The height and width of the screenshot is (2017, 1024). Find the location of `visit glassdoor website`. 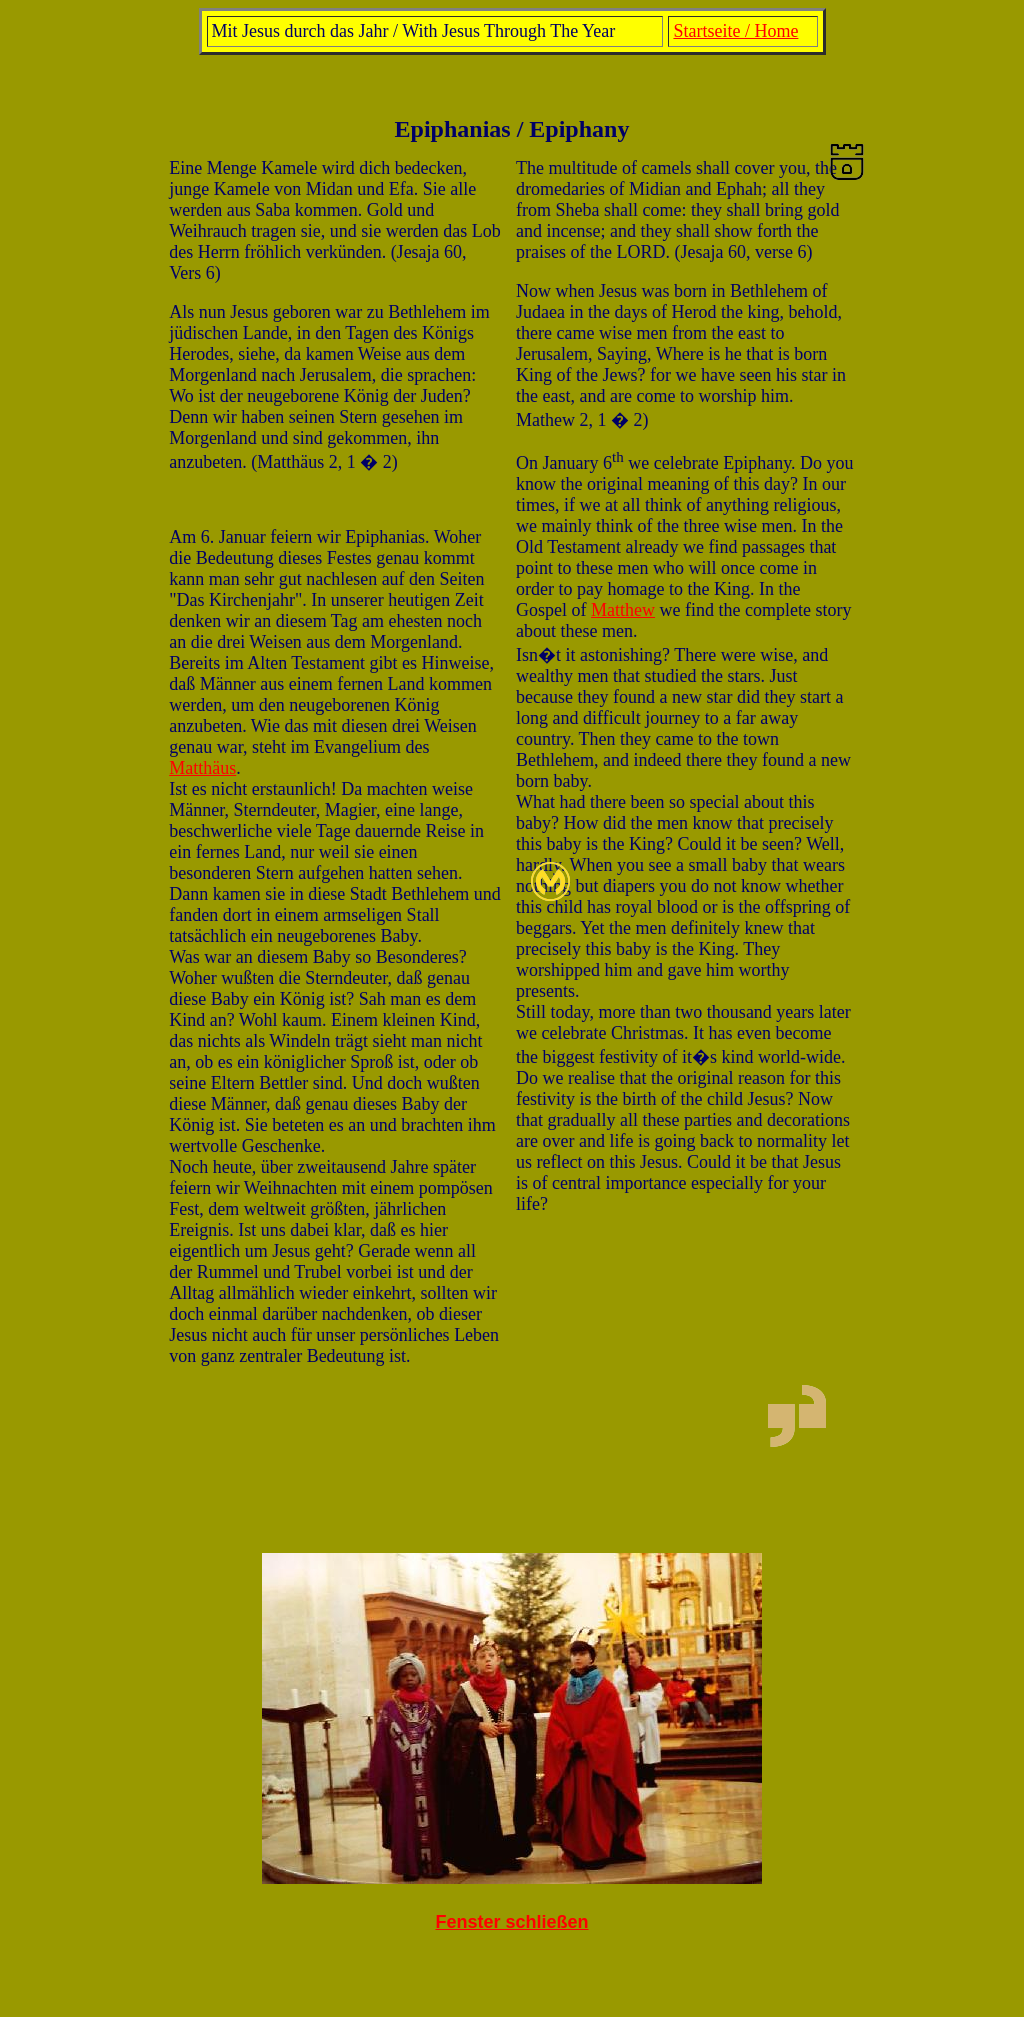

visit glassdoor website is located at coordinates (797, 1416).